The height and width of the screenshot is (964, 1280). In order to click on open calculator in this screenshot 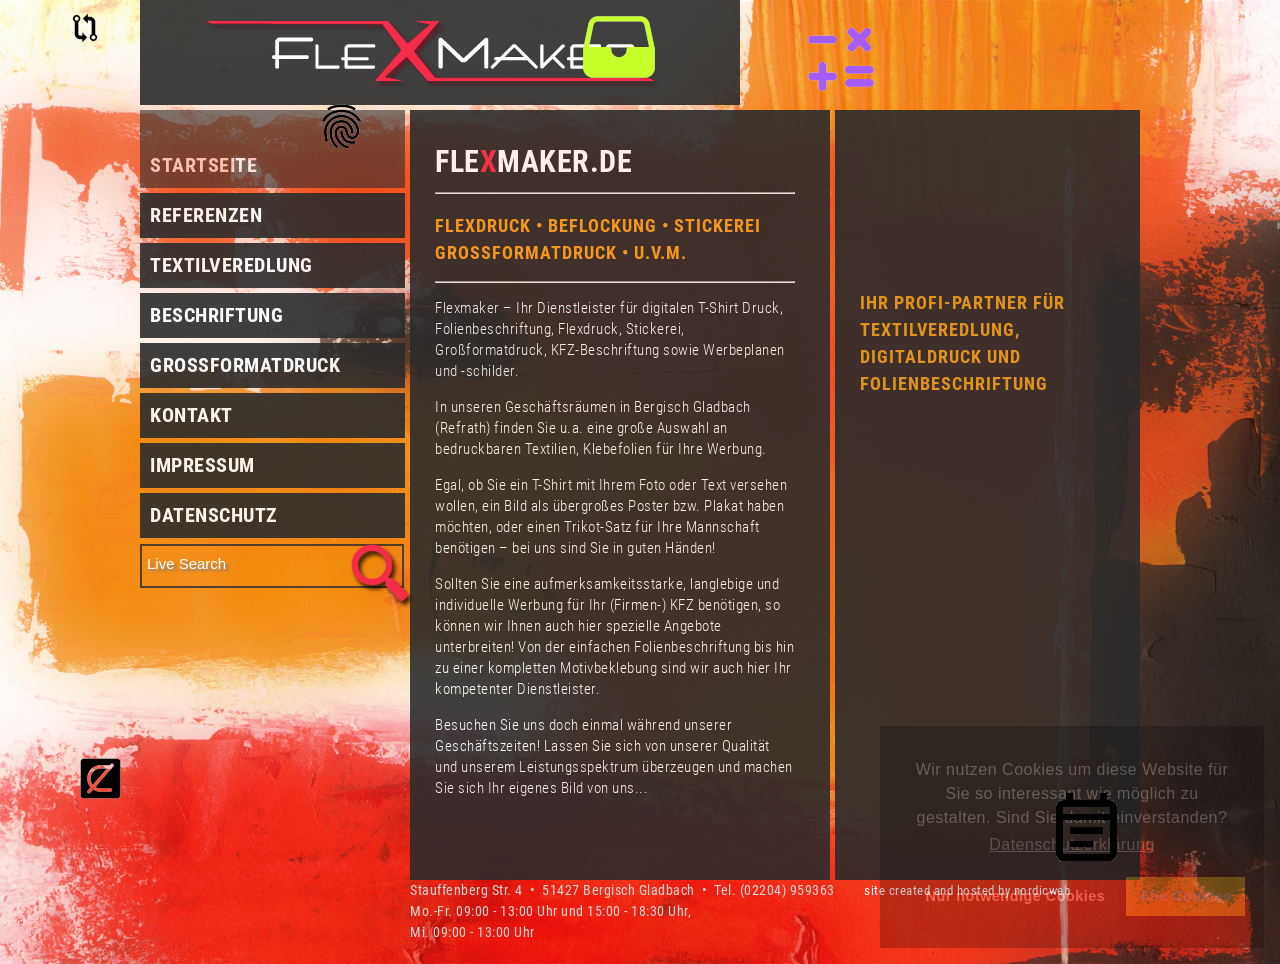, I will do `click(841, 58)`.